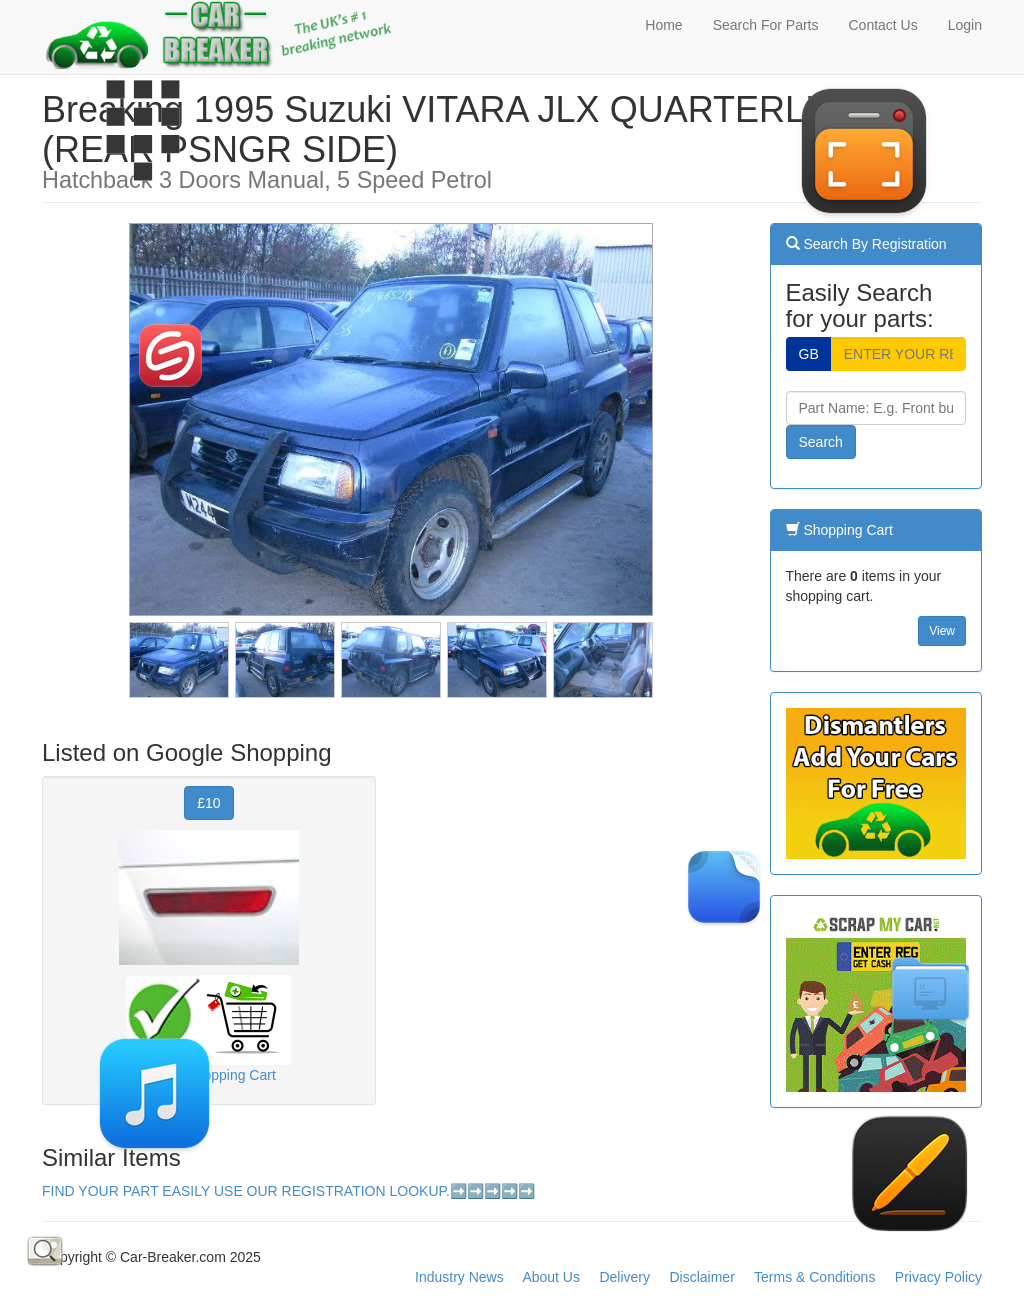  I want to click on open the phone dialpad, so click(143, 135).